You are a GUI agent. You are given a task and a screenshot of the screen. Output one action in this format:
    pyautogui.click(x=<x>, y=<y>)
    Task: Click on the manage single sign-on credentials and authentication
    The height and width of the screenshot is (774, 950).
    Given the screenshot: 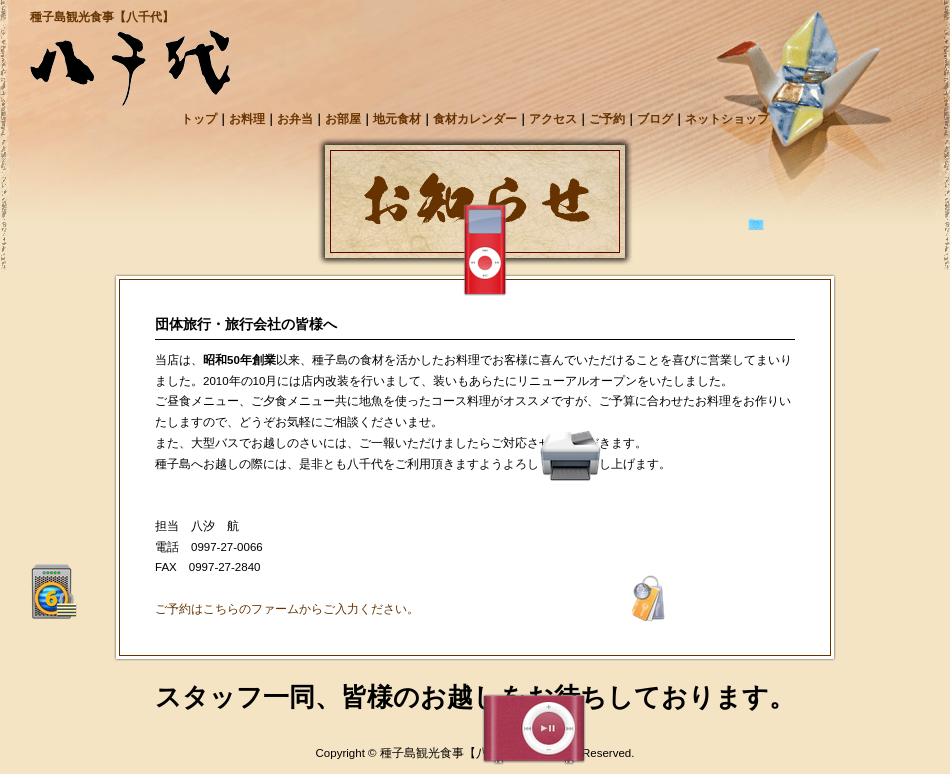 What is the action you would take?
    pyautogui.click(x=648, y=598)
    